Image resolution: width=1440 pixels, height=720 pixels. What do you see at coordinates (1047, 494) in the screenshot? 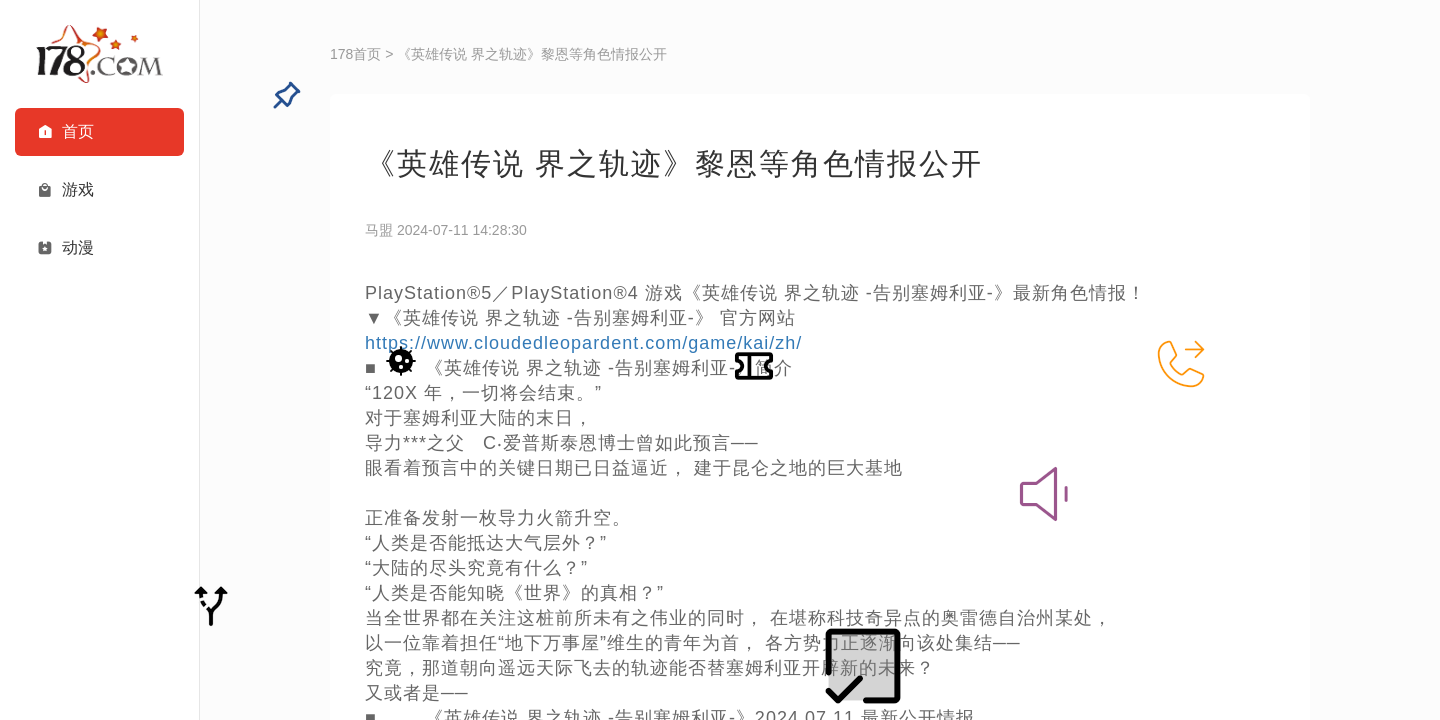
I see `adjust volume to low level` at bounding box center [1047, 494].